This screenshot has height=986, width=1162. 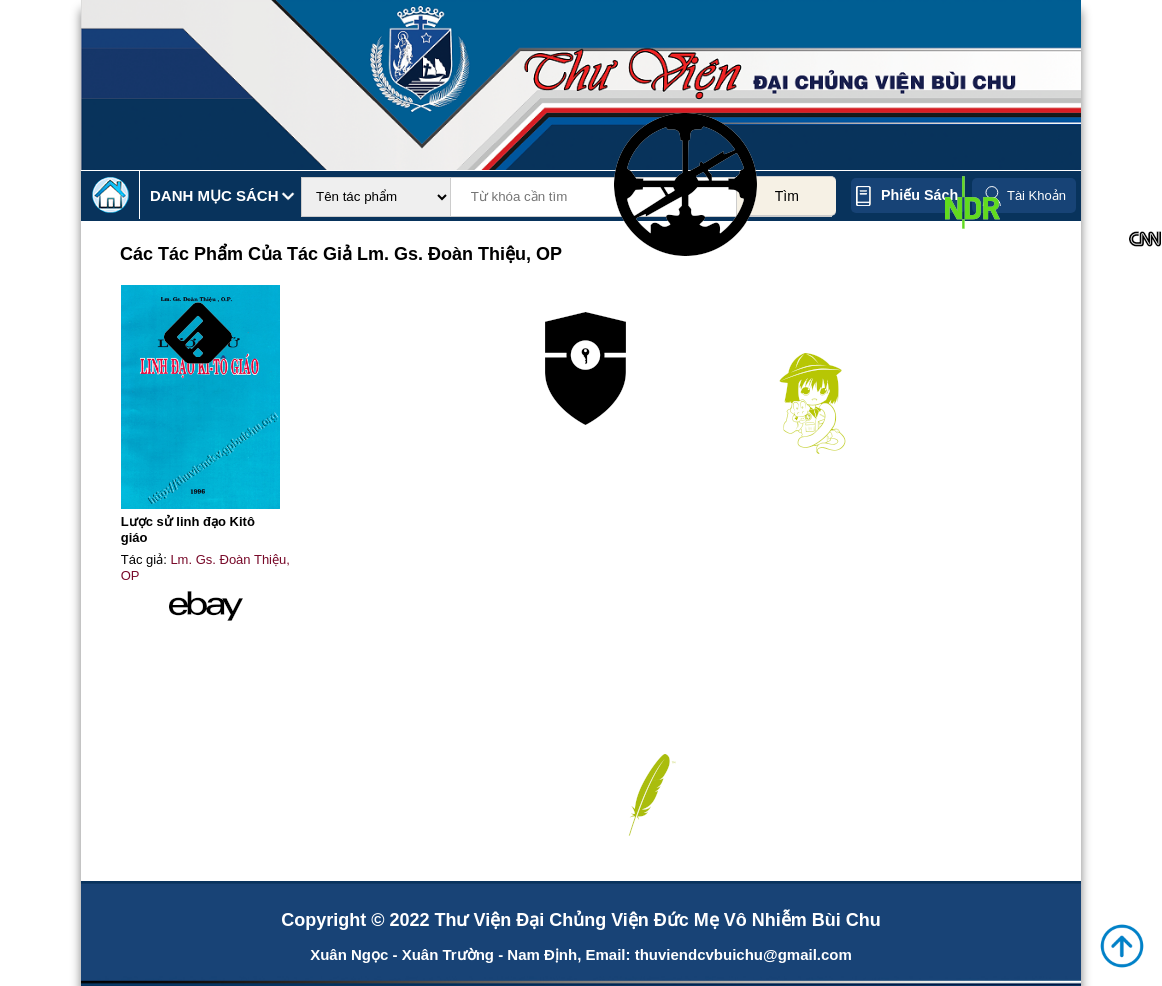 I want to click on spring security framework logo, so click(x=585, y=368).